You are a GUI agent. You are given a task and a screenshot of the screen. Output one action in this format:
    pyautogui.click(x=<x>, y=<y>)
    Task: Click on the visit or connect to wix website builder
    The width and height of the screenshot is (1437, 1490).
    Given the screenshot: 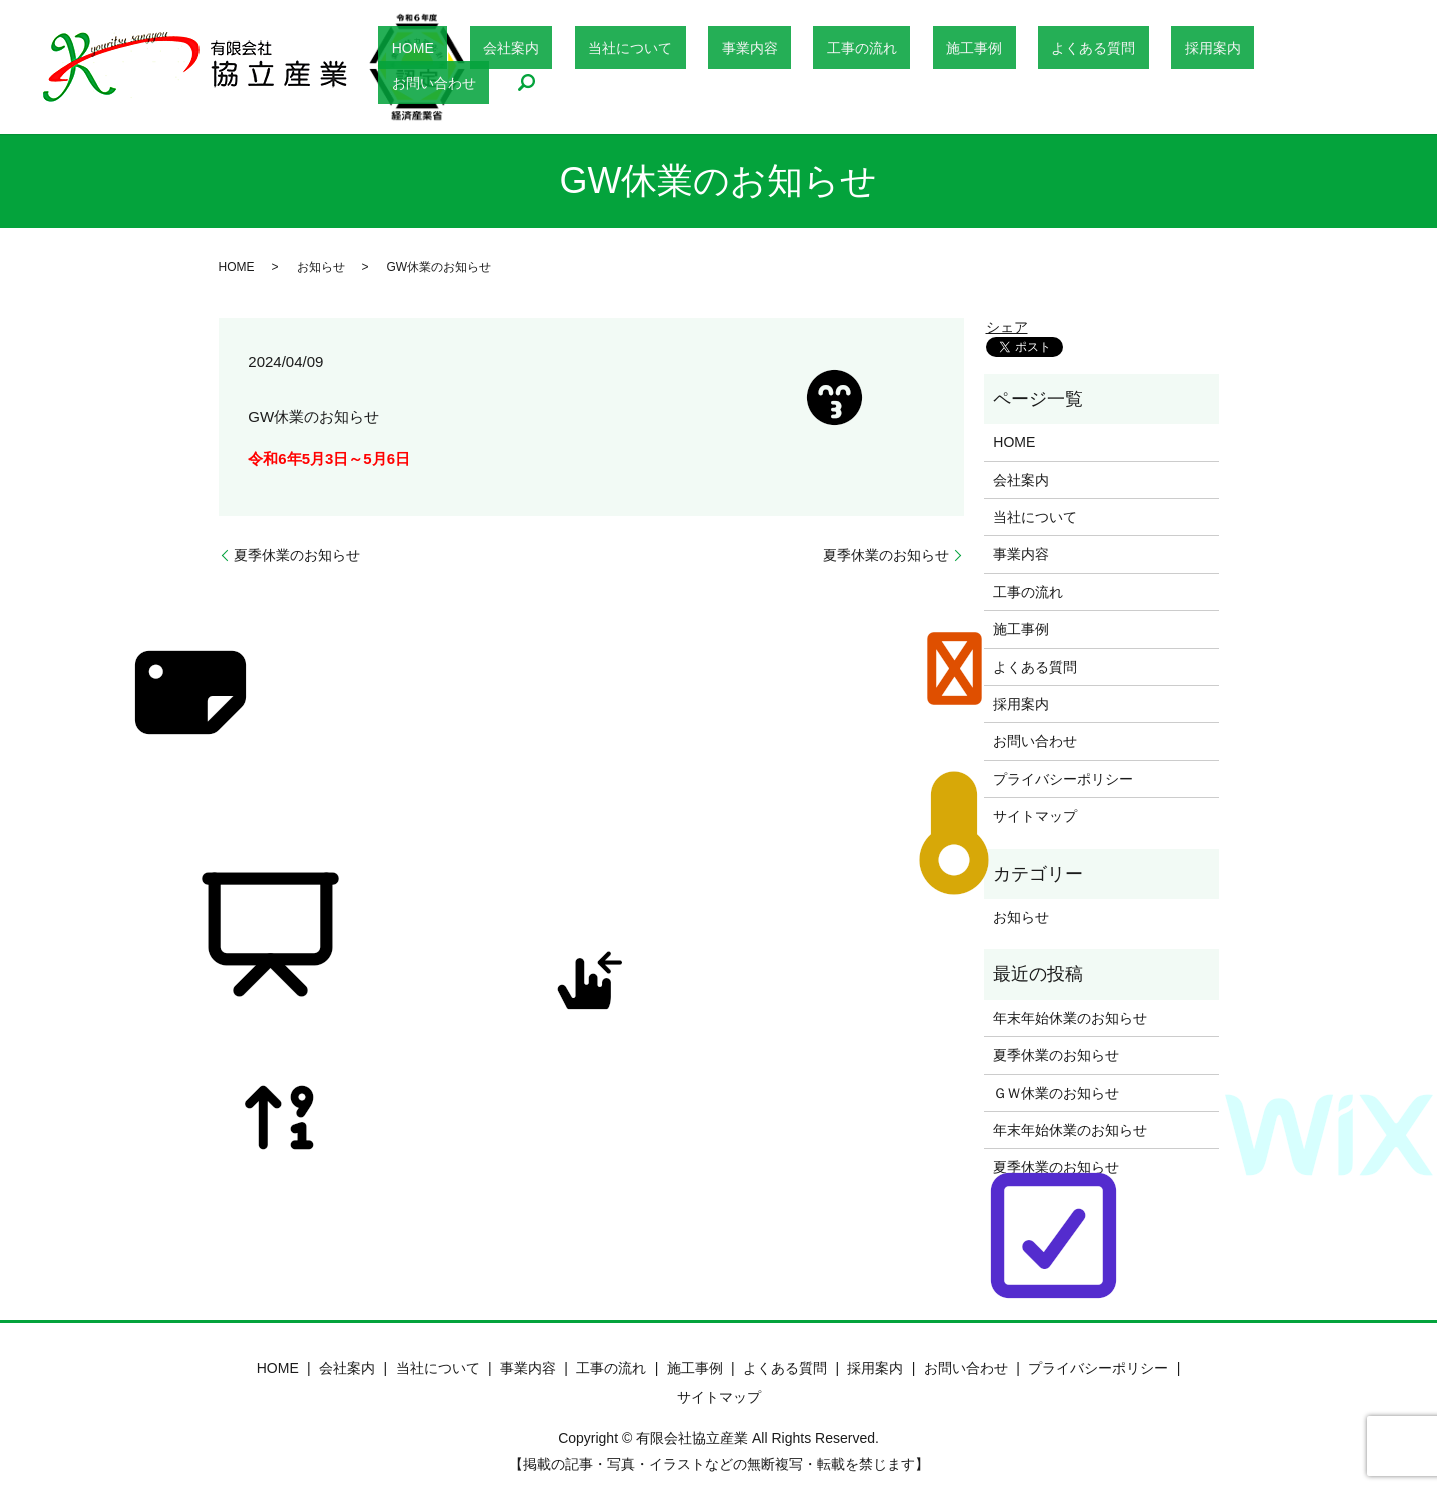 What is the action you would take?
    pyautogui.click(x=1329, y=1135)
    